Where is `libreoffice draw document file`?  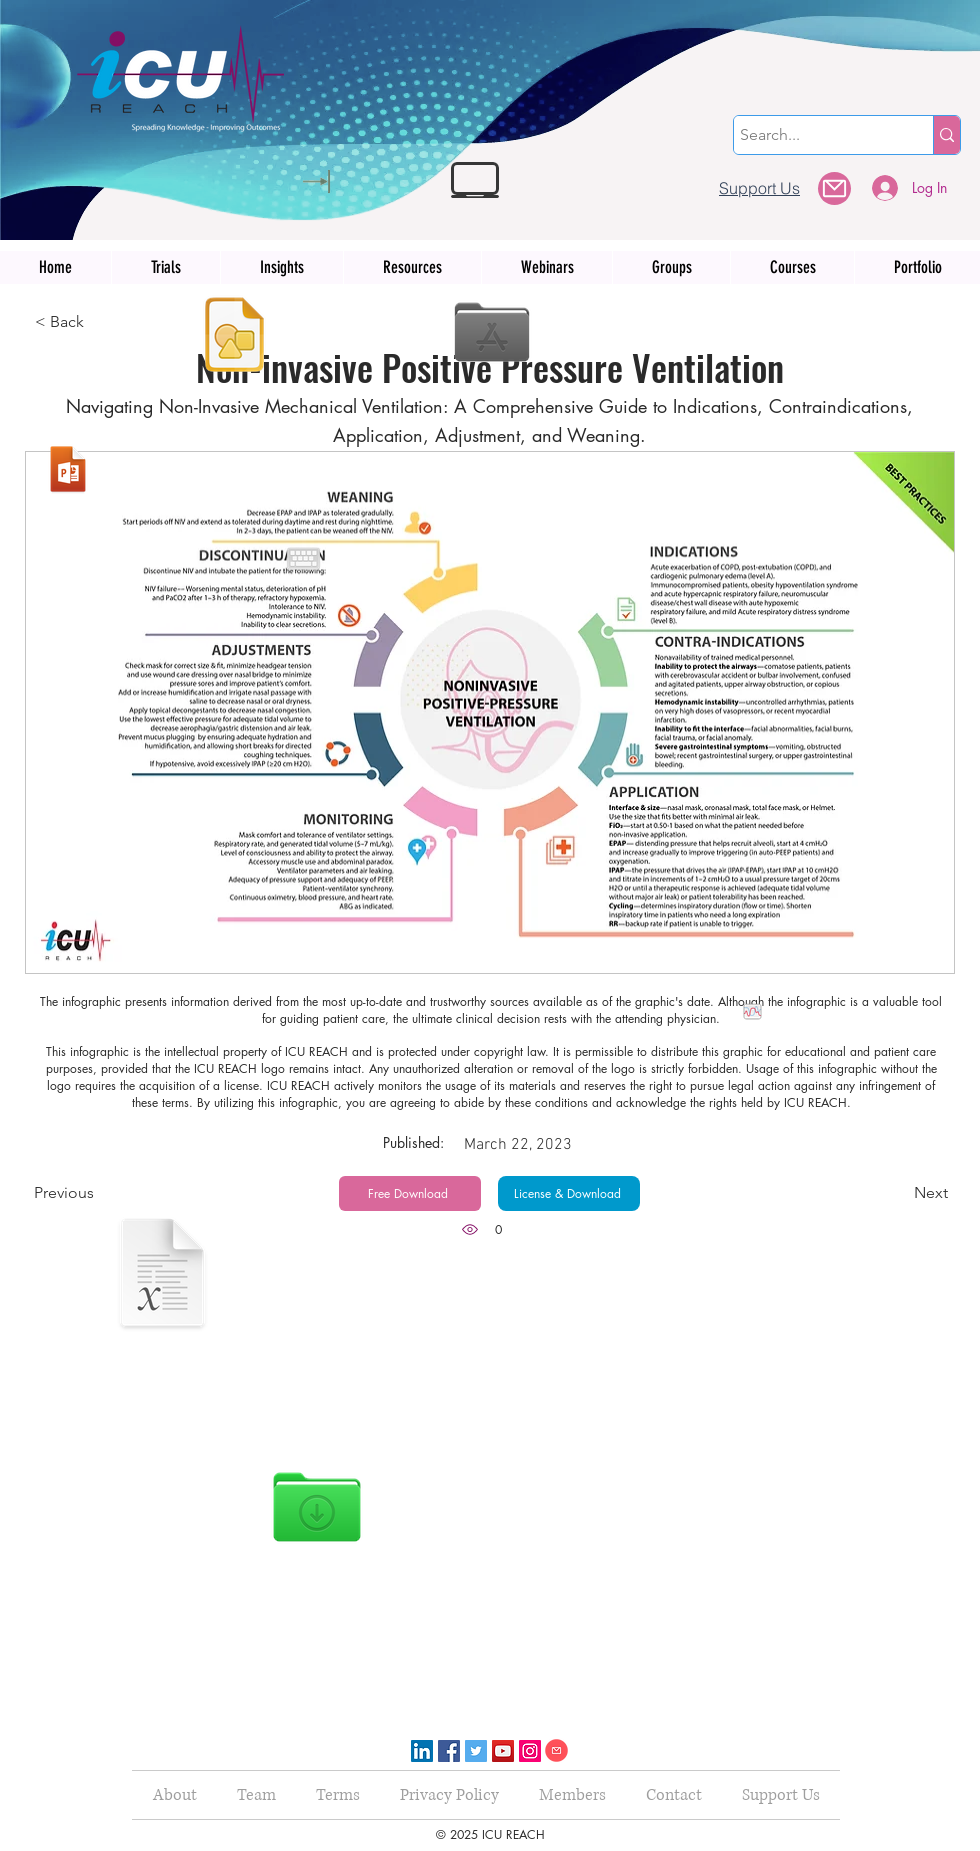 libreoffice draw document file is located at coordinates (234, 334).